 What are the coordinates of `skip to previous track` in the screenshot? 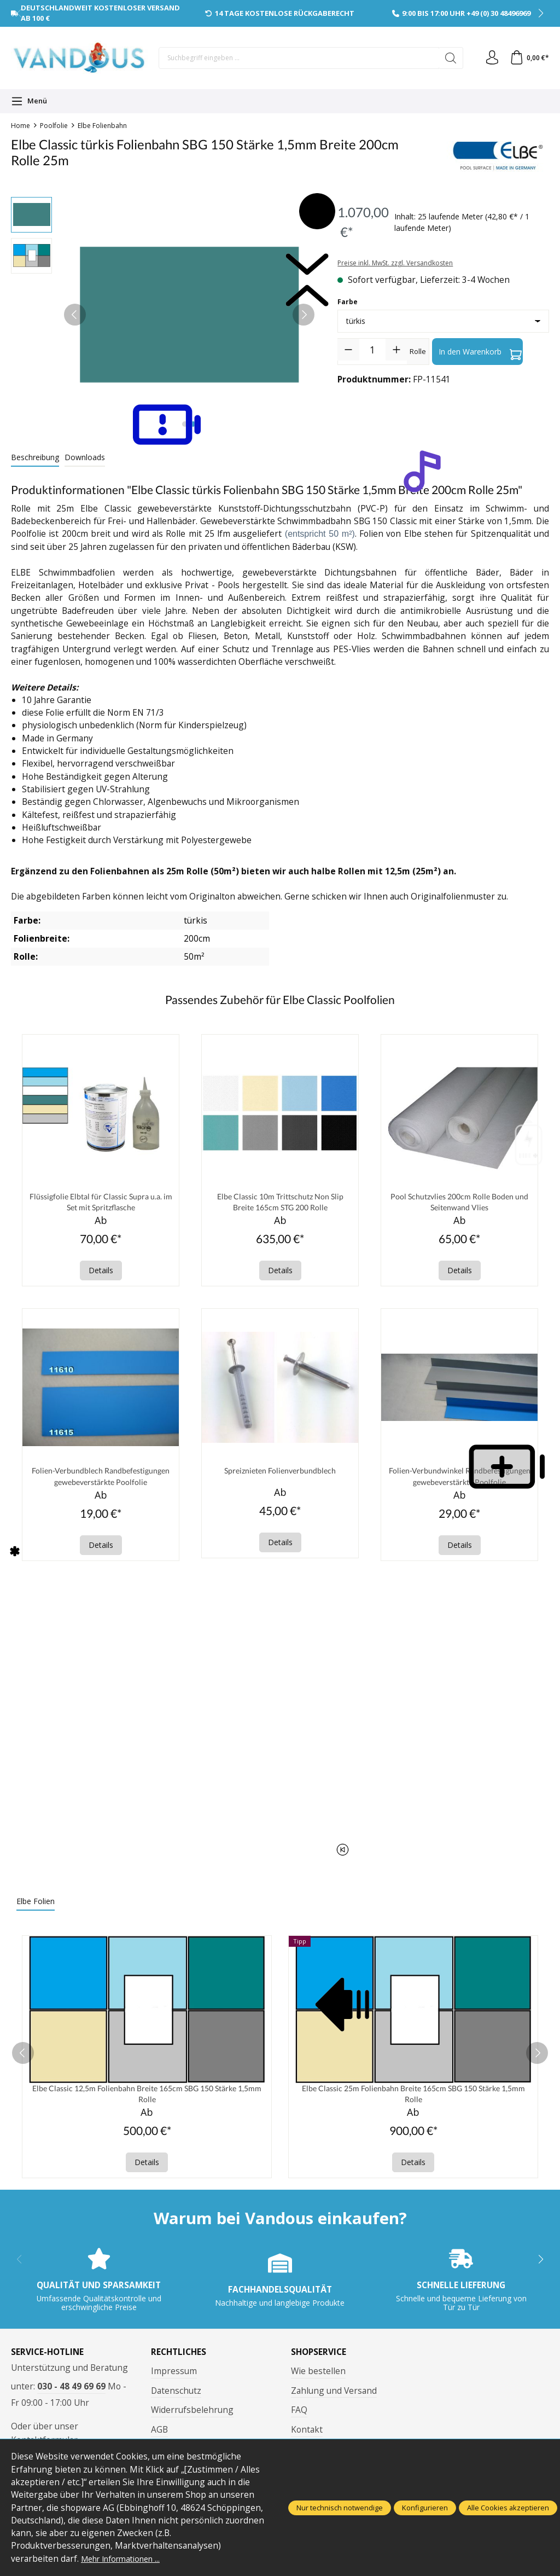 It's located at (342, 1849).